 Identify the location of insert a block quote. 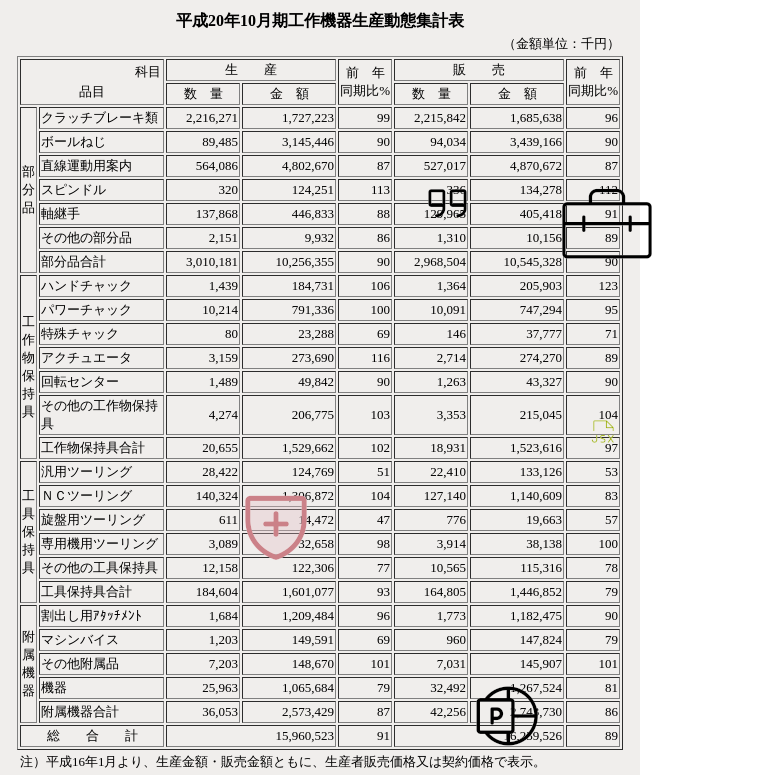
(447, 202).